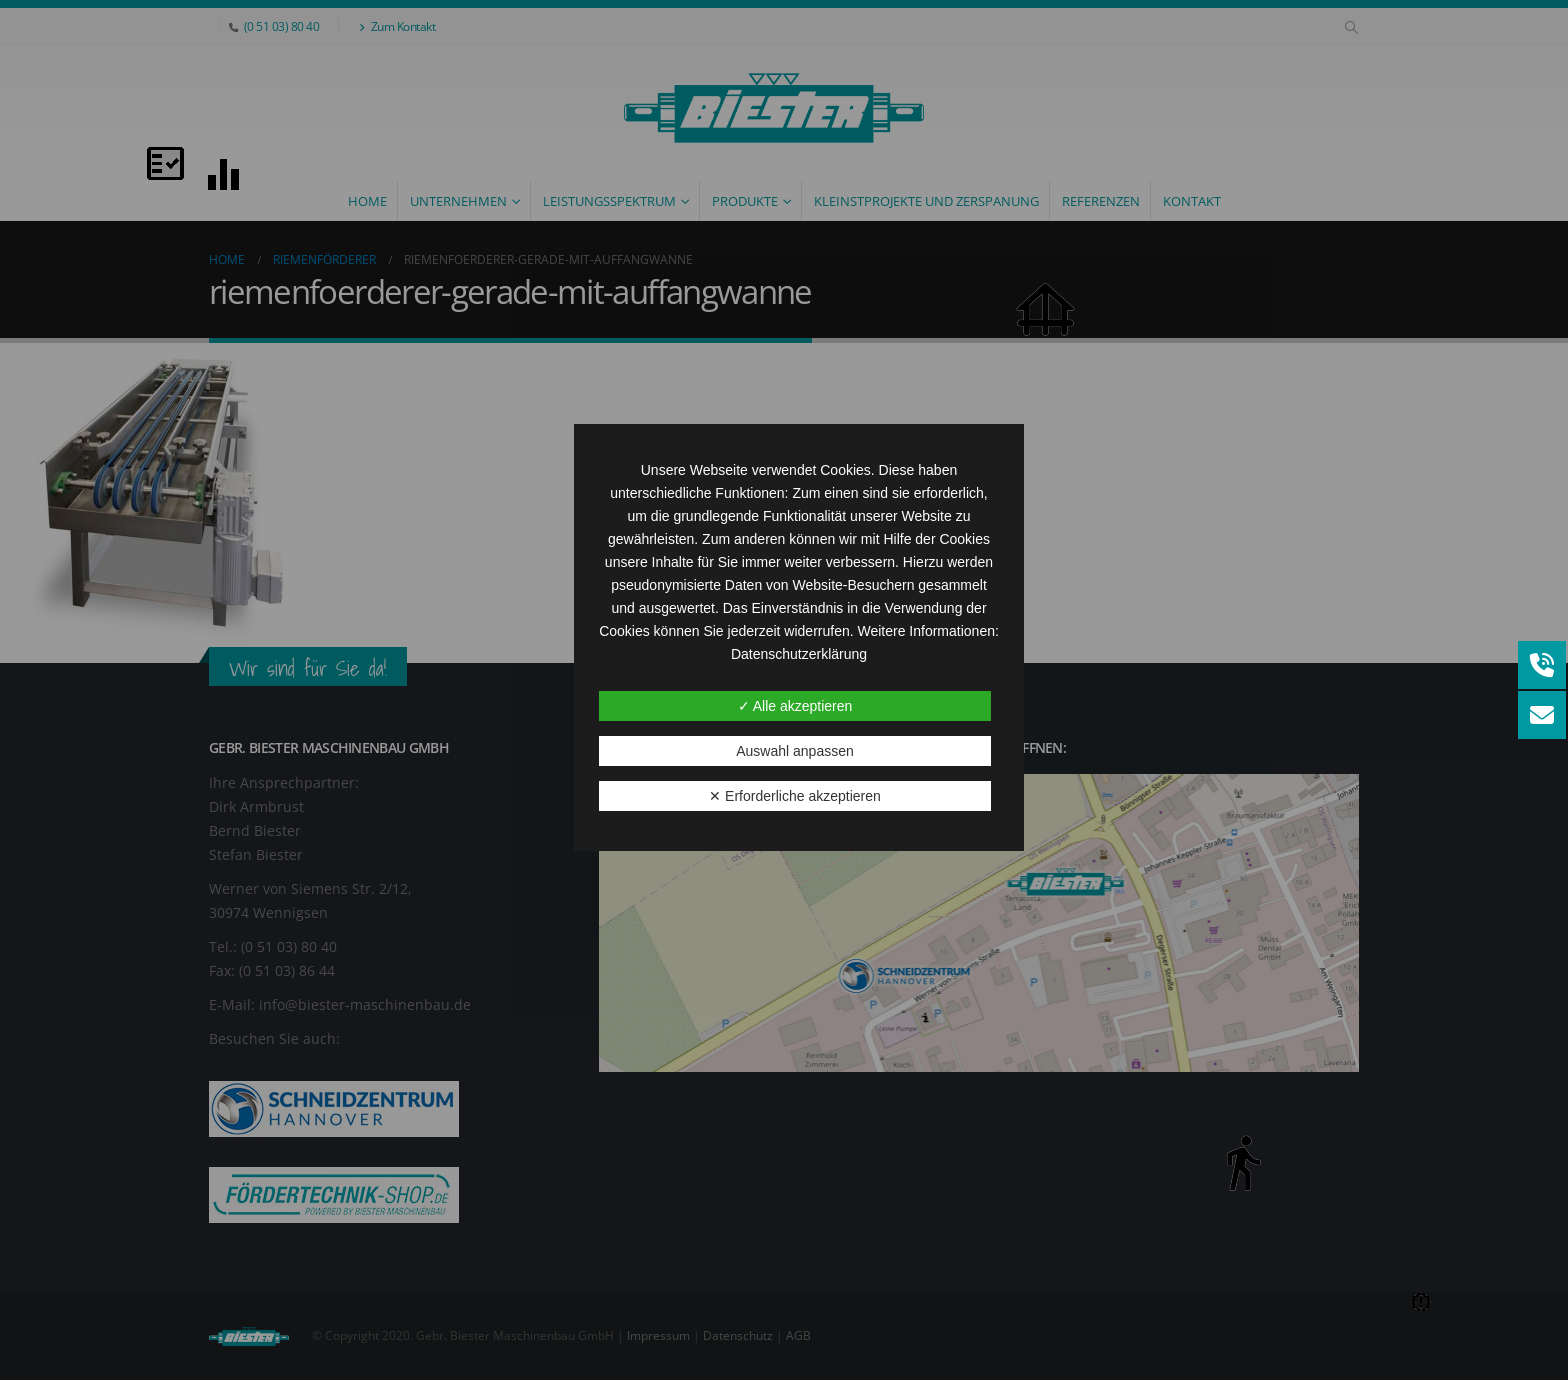 Image resolution: width=1568 pixels, height=1380 pixels. I want to click on indicates new or recently added content, so click(1421, 1302).